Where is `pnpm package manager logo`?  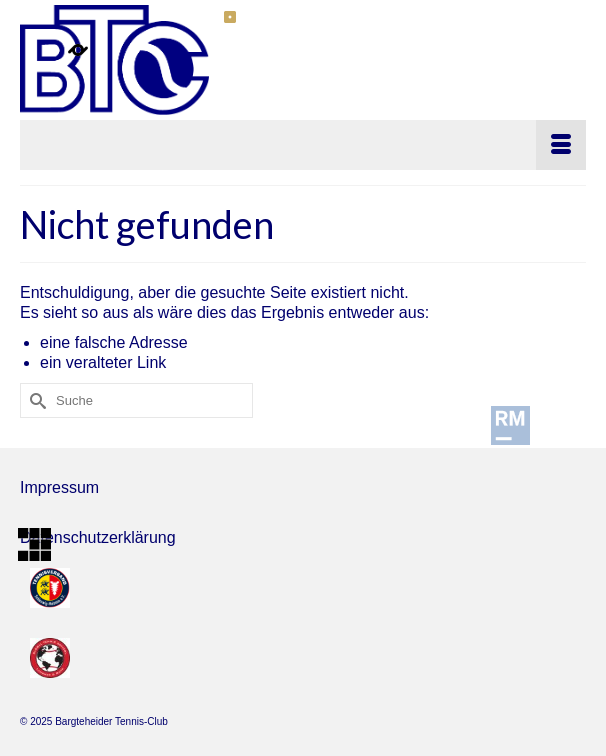
pnpm package manager logo is located at coordinates (34, 544).